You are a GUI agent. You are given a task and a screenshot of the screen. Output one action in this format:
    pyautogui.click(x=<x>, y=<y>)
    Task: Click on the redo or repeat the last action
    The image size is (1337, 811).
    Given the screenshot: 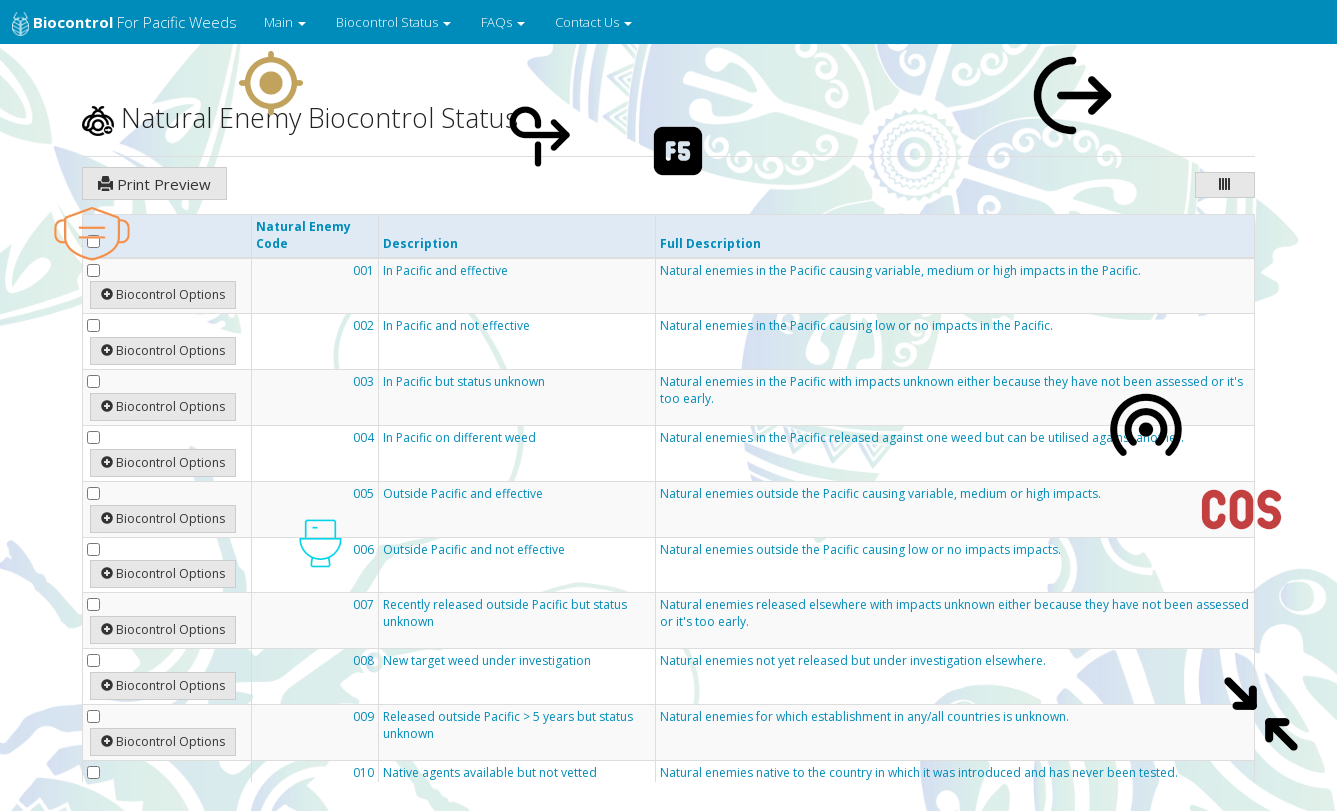 What is the action you would take?
    pyautogui.click(x=538, y=135)
    